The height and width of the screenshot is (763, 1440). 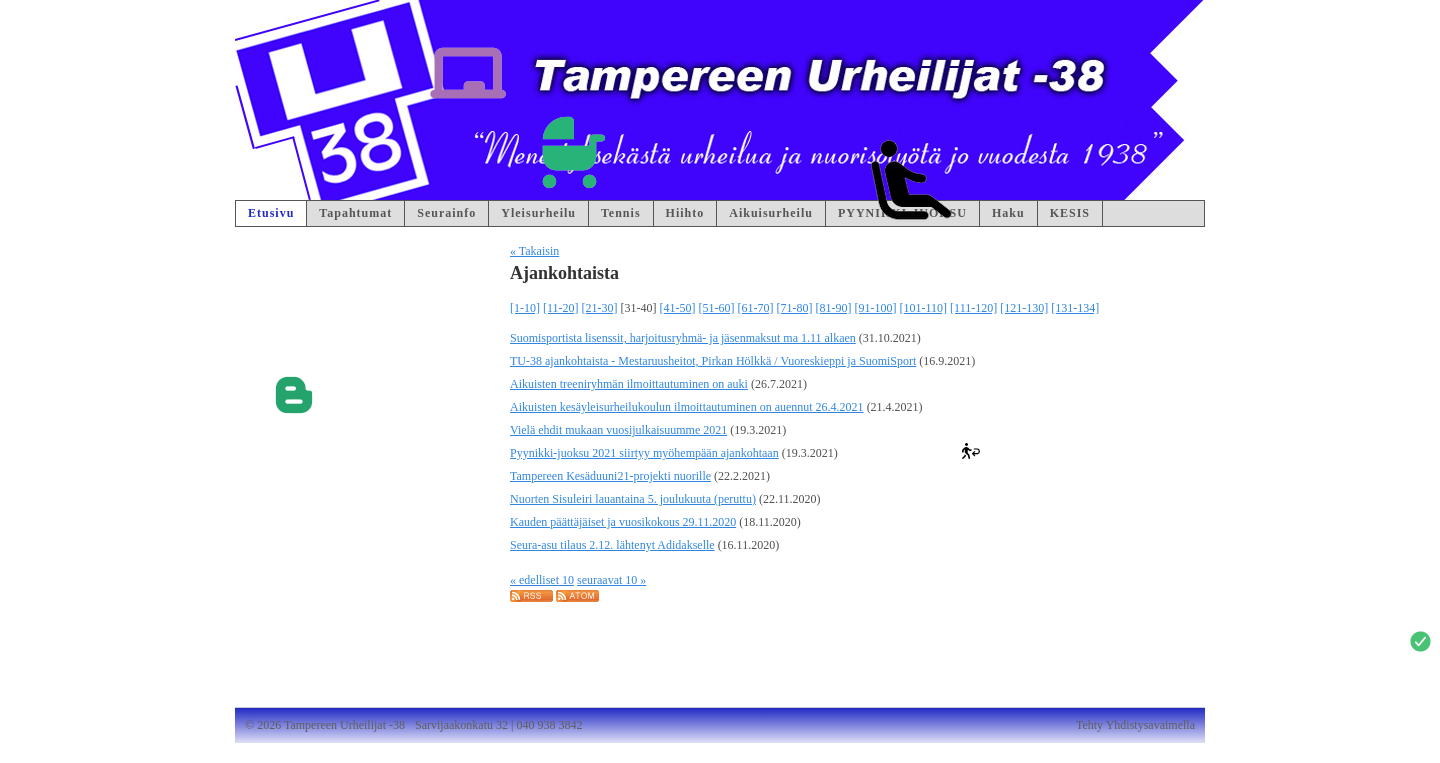 What do you see at coordinates (971, 451) in the screenshot?
I see `return to starting point of walking route` at bounding box center [971, 451].